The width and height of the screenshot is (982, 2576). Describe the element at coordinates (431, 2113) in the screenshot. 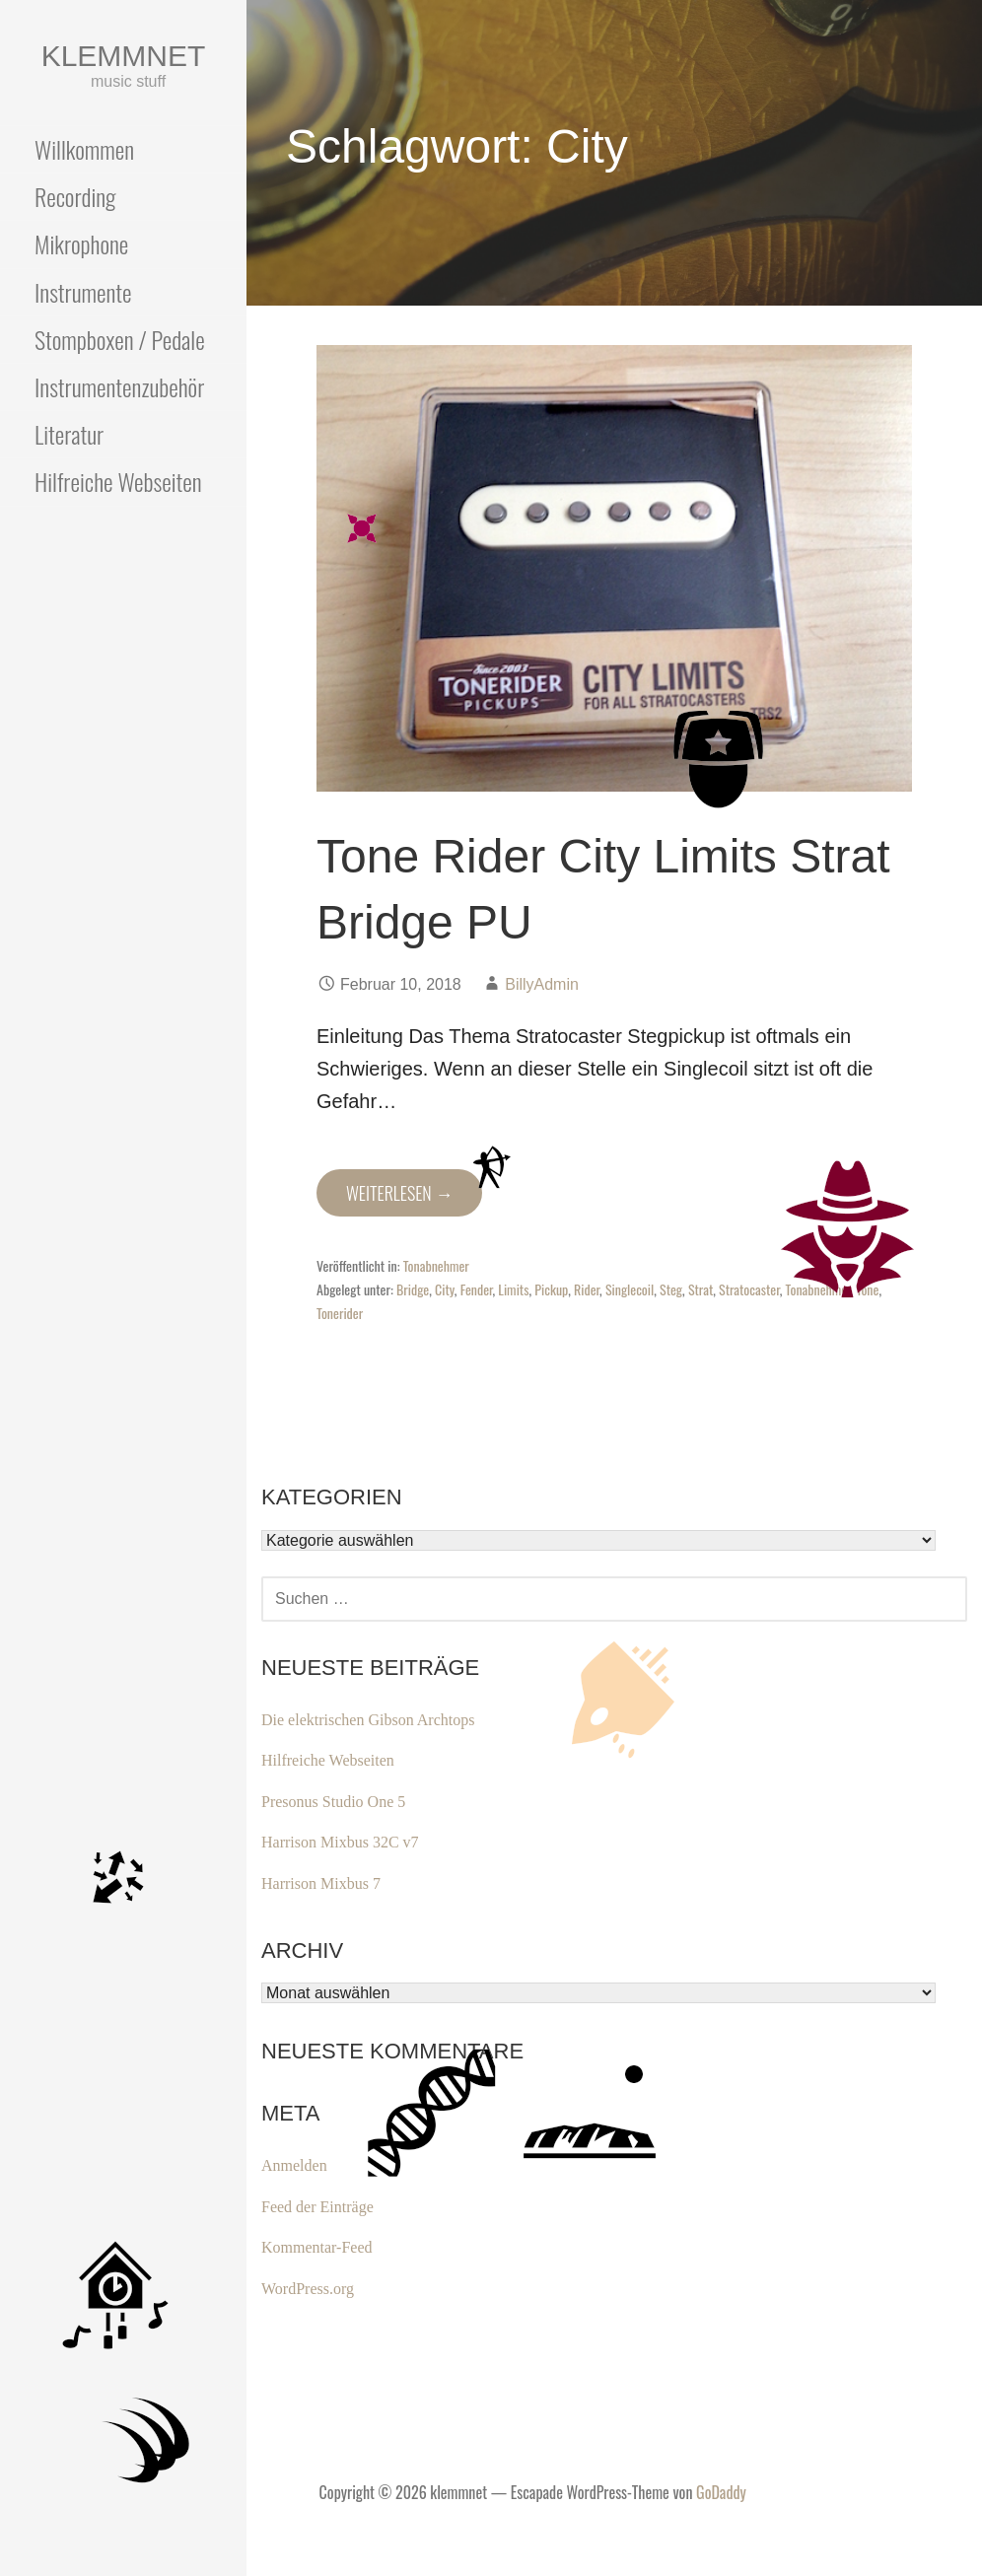

I see `access genetic or DNA-related information` at that location.